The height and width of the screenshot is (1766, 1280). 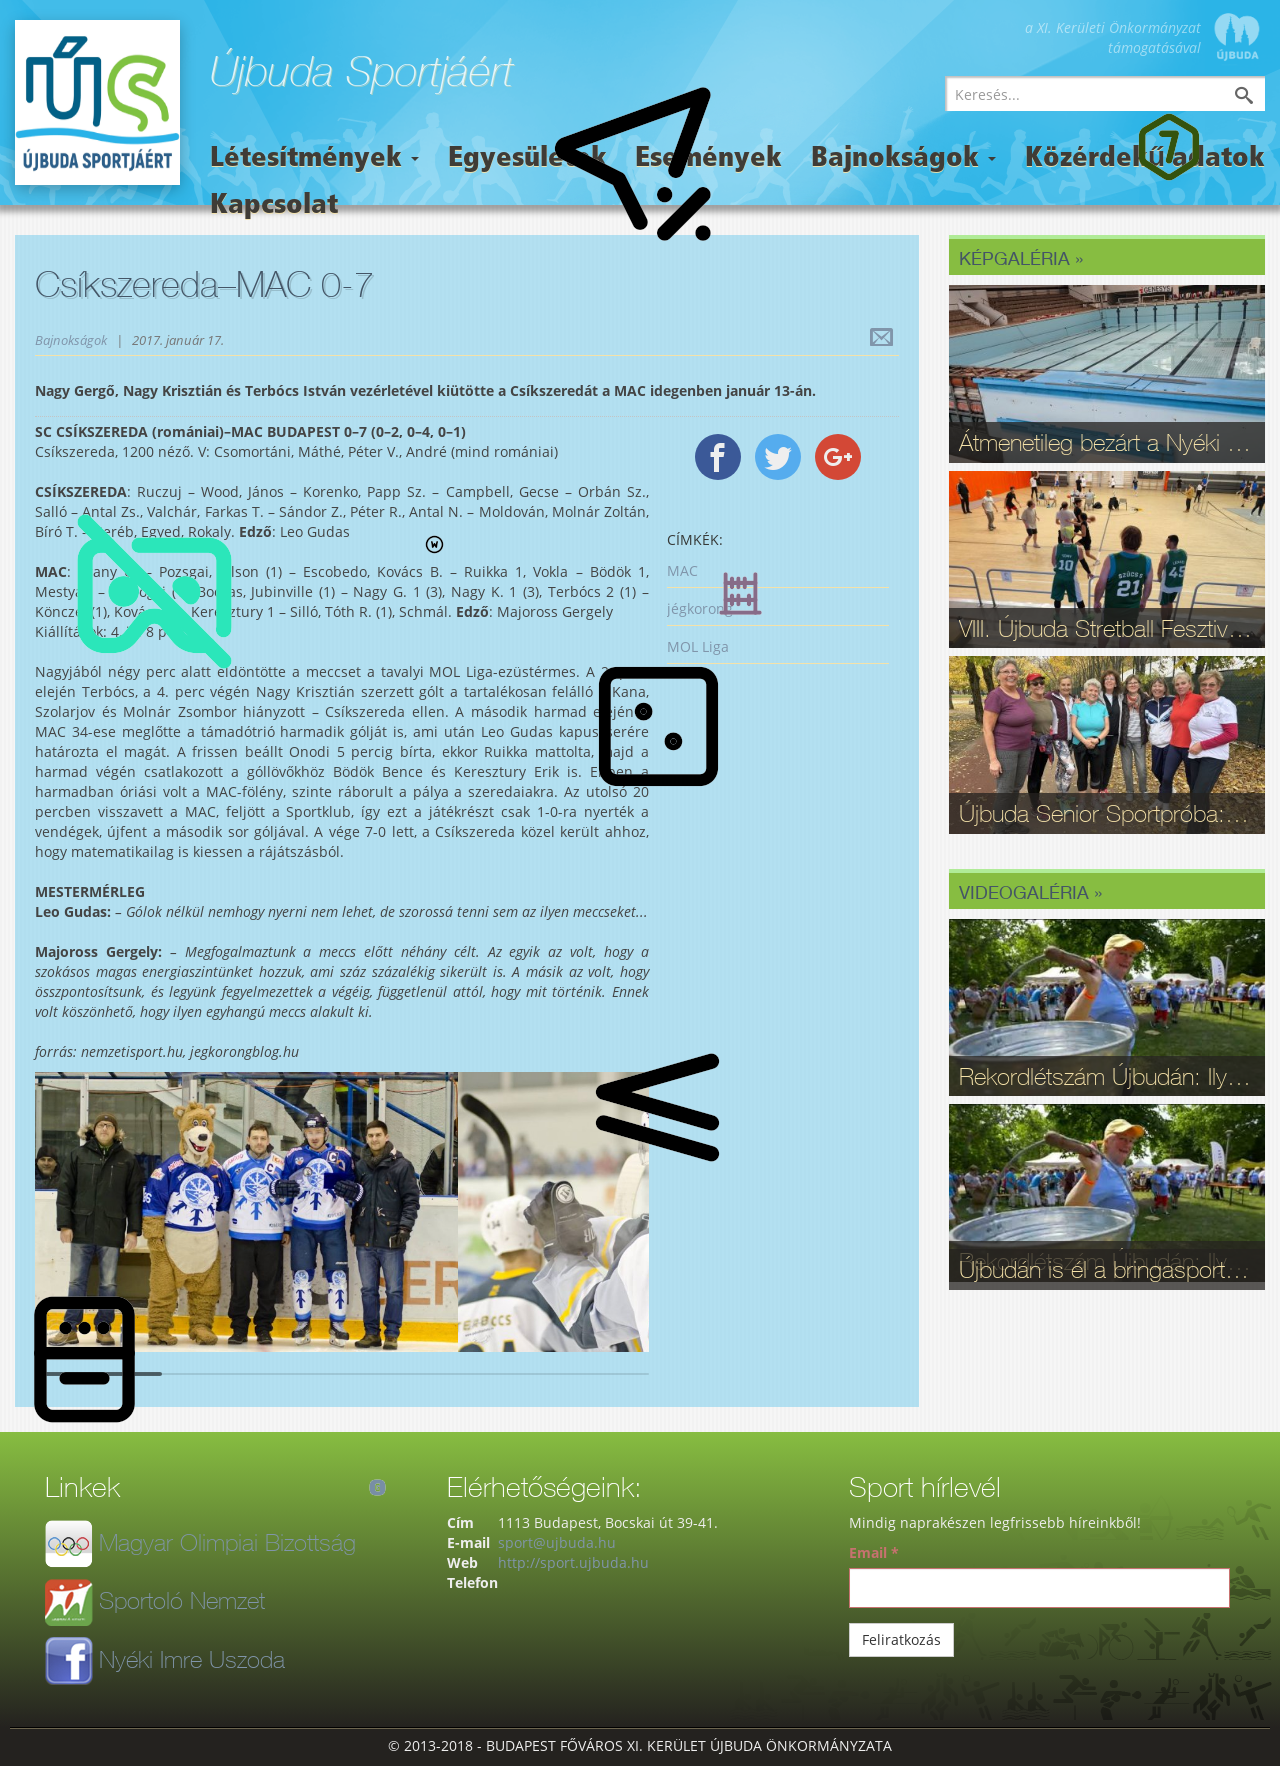 I want to click on google or gmail app shortcut, so click(x=377, y=1487).